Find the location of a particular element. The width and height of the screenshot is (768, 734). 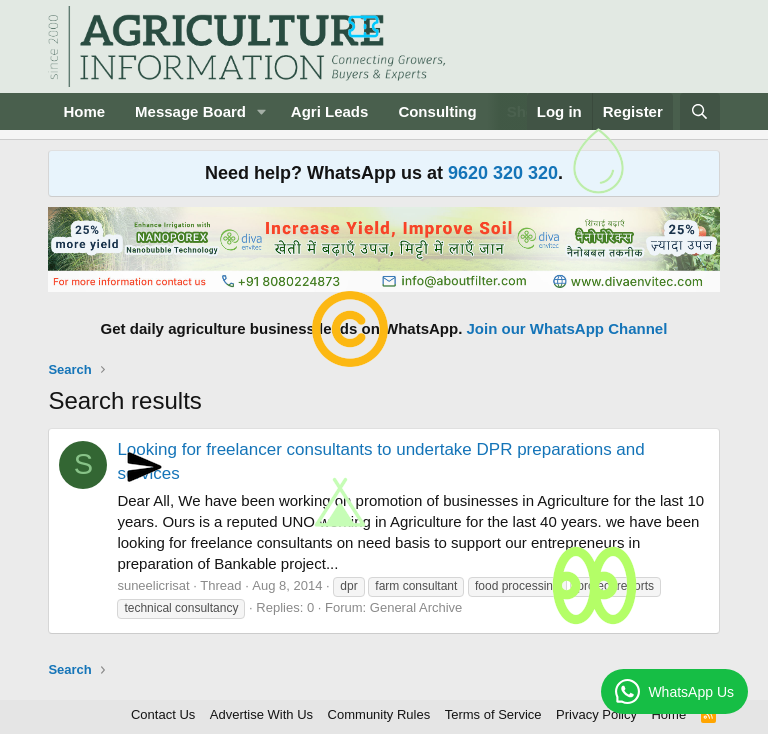

view campsite or camping information is located at coordinates (340, 505).